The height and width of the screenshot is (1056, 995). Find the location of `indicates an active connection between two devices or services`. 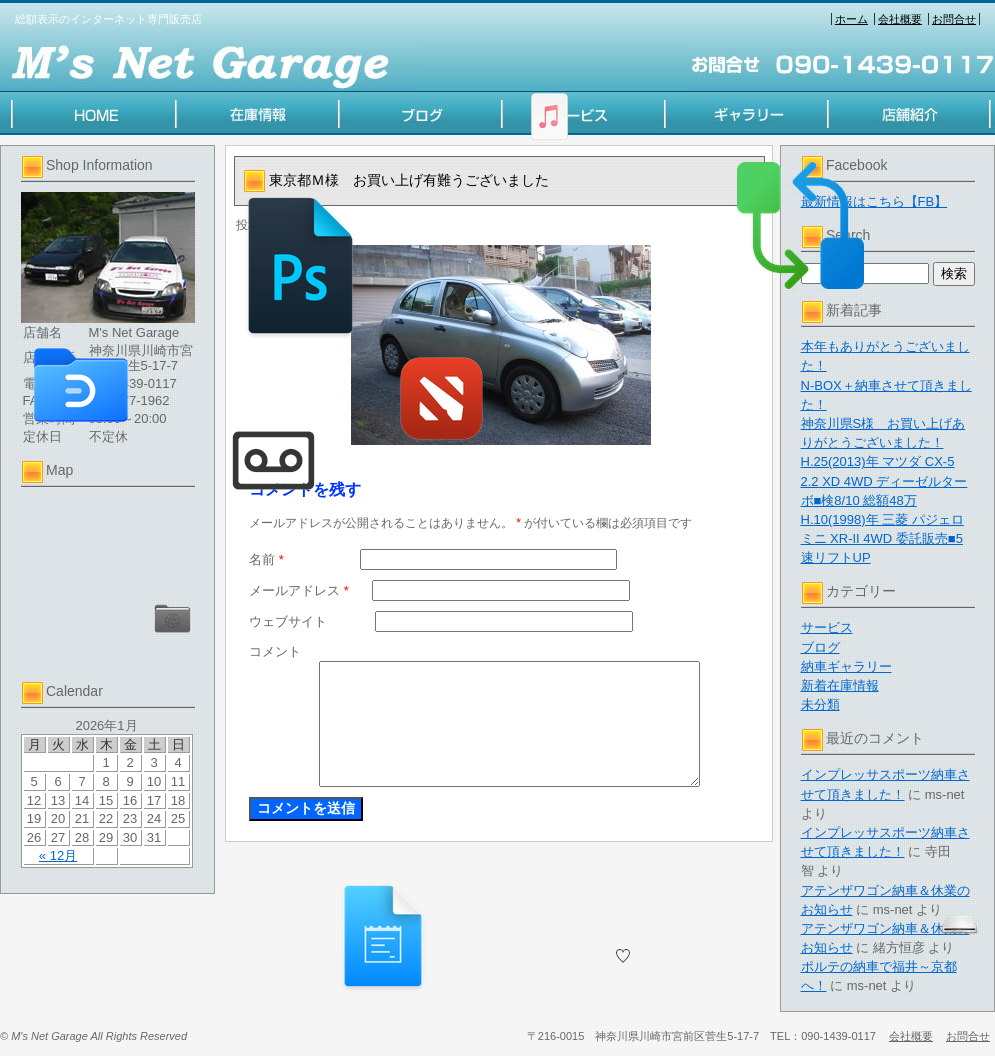

indicates an active connection between two devices or services is located at coordinates (800, 225).